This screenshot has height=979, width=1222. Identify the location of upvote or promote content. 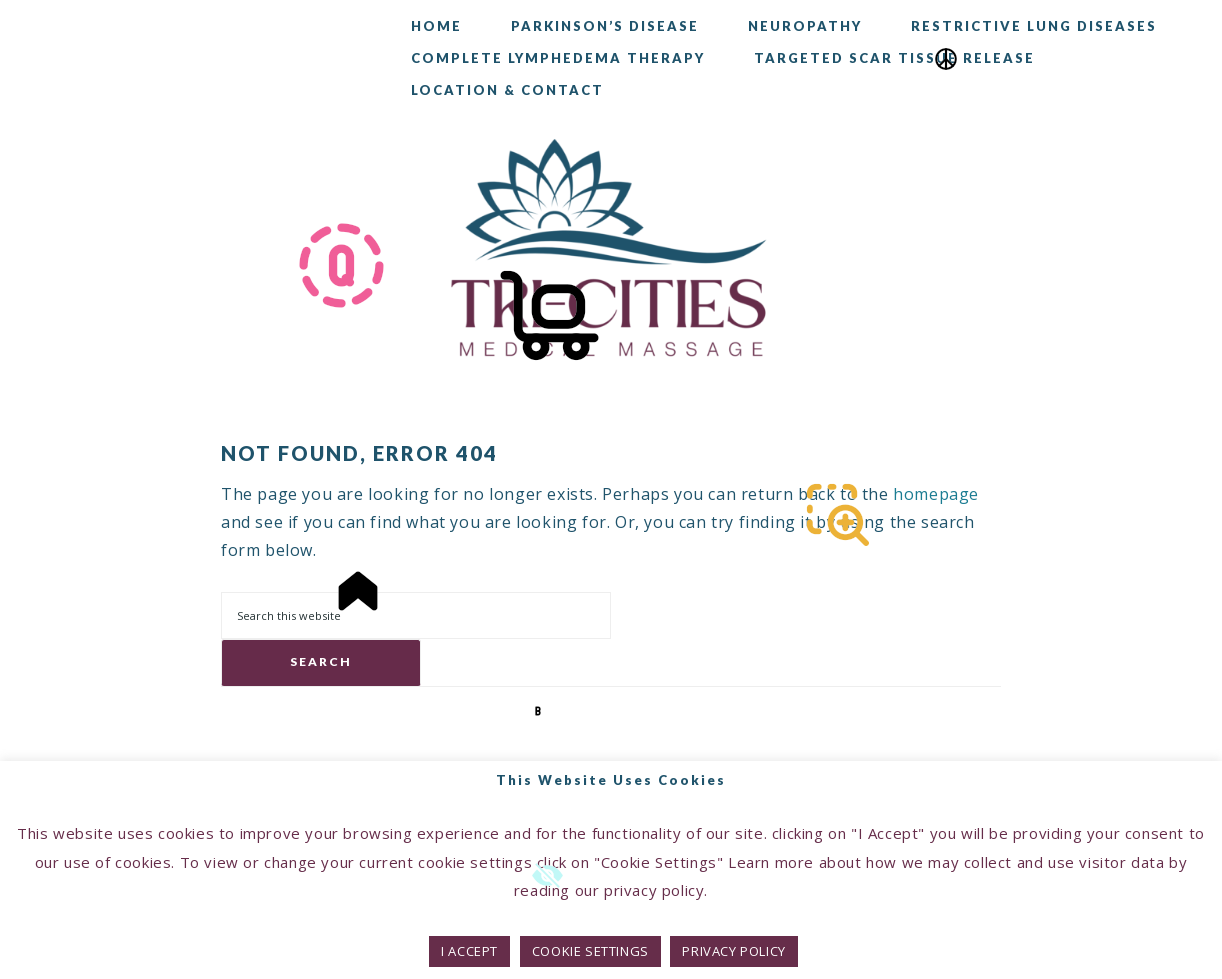
(358, 591).